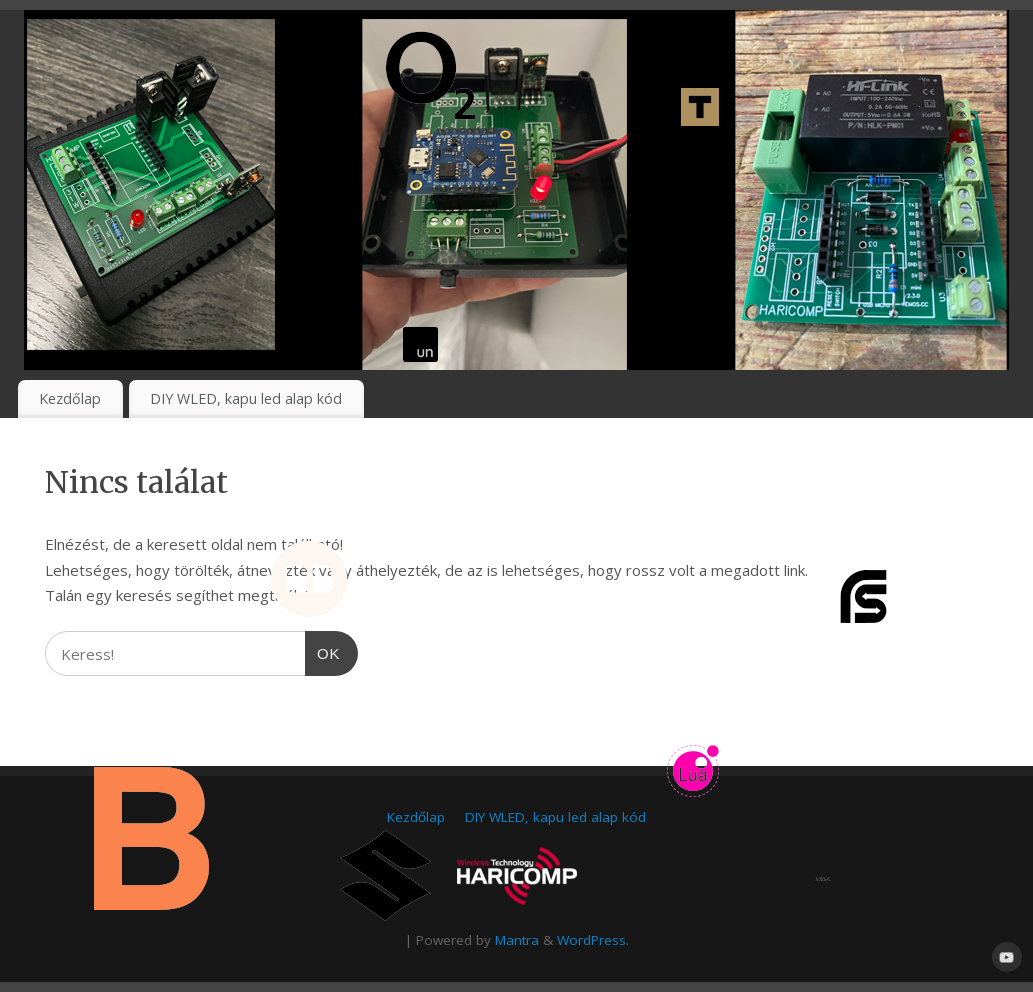 Image resolution: width=1033 pixels, height=992 pixels. What do you see at coordinates (385, 875) in the screenshot?
I see `suzuki brand logo` at bounding box center [385, 875].